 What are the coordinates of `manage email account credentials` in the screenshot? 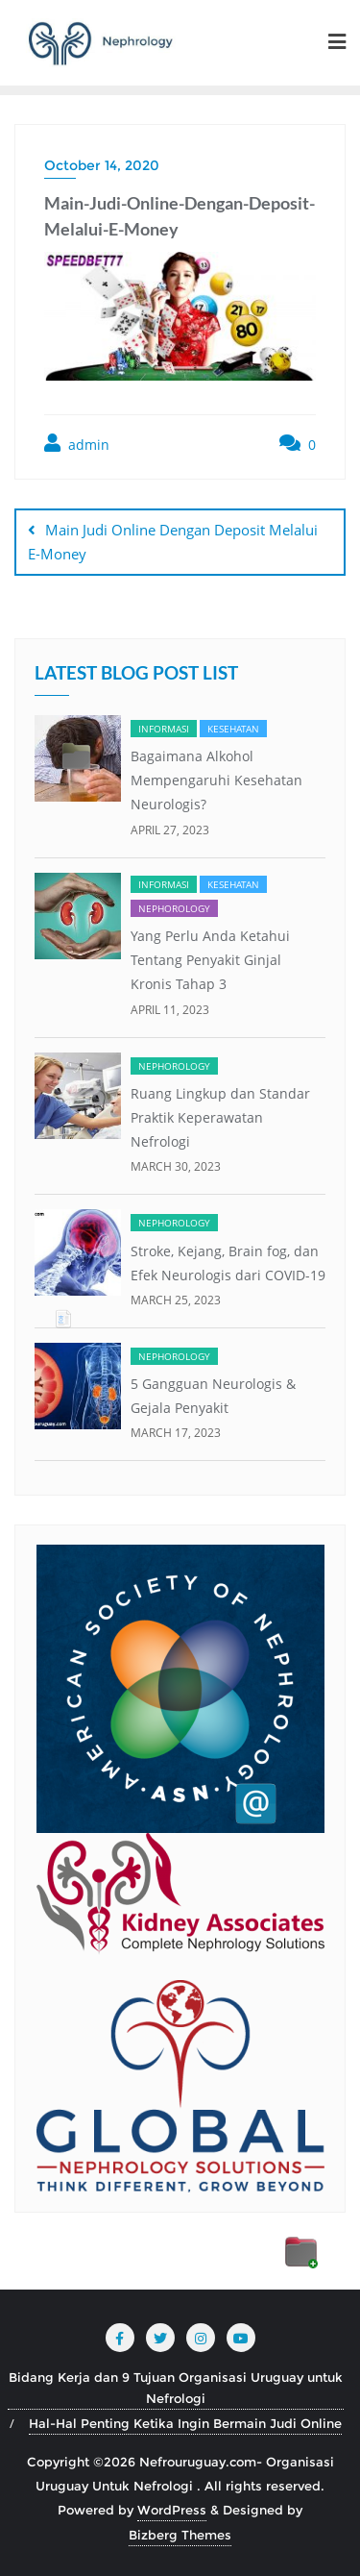 It's located at (255, 1803).